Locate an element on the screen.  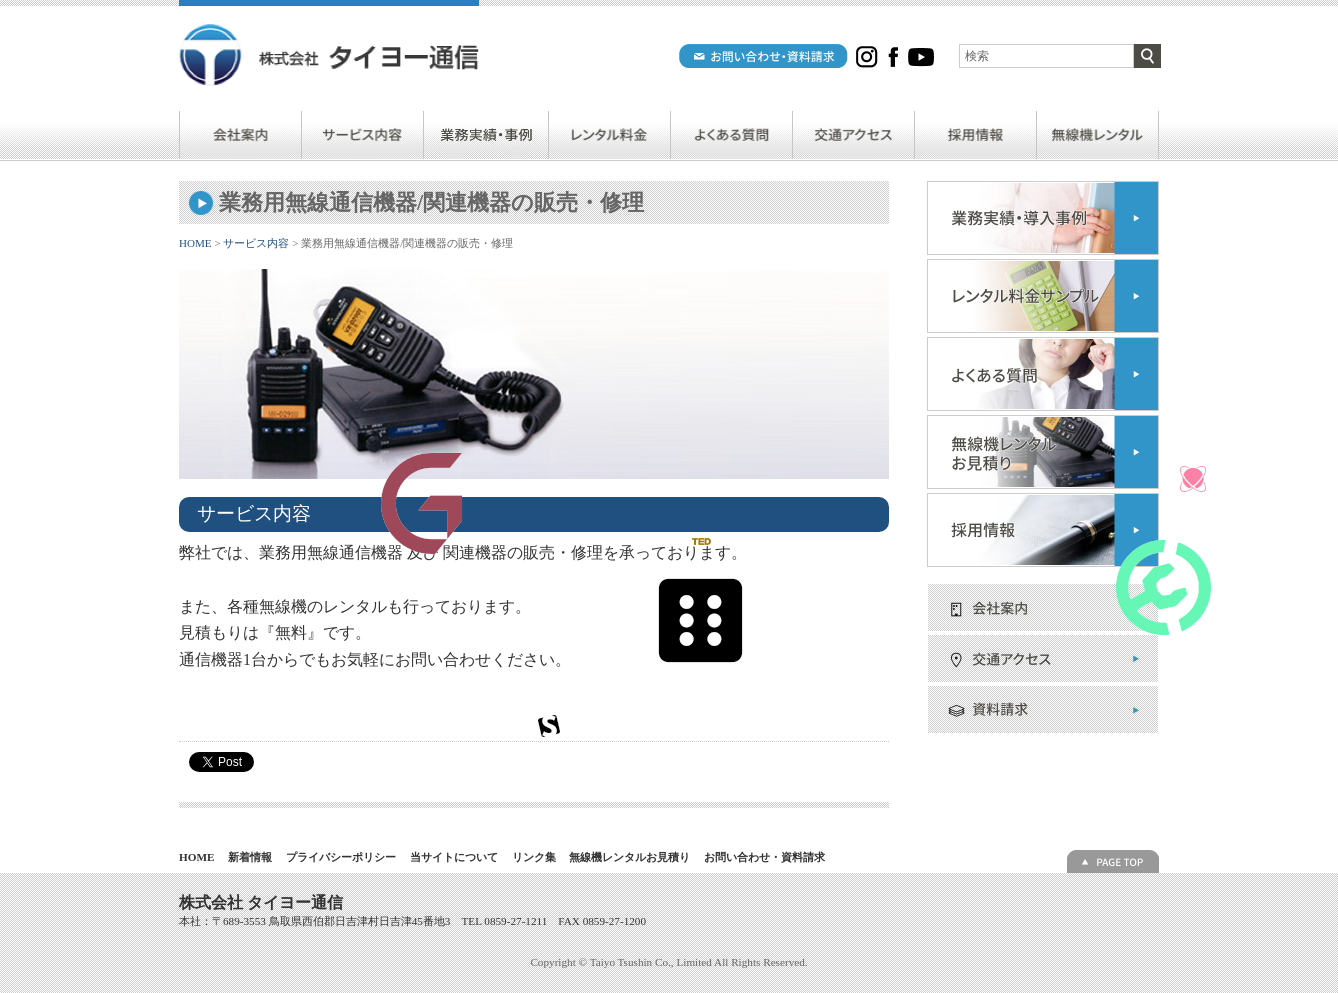
ReactOS project logo is located at coordinates (1193, 479).